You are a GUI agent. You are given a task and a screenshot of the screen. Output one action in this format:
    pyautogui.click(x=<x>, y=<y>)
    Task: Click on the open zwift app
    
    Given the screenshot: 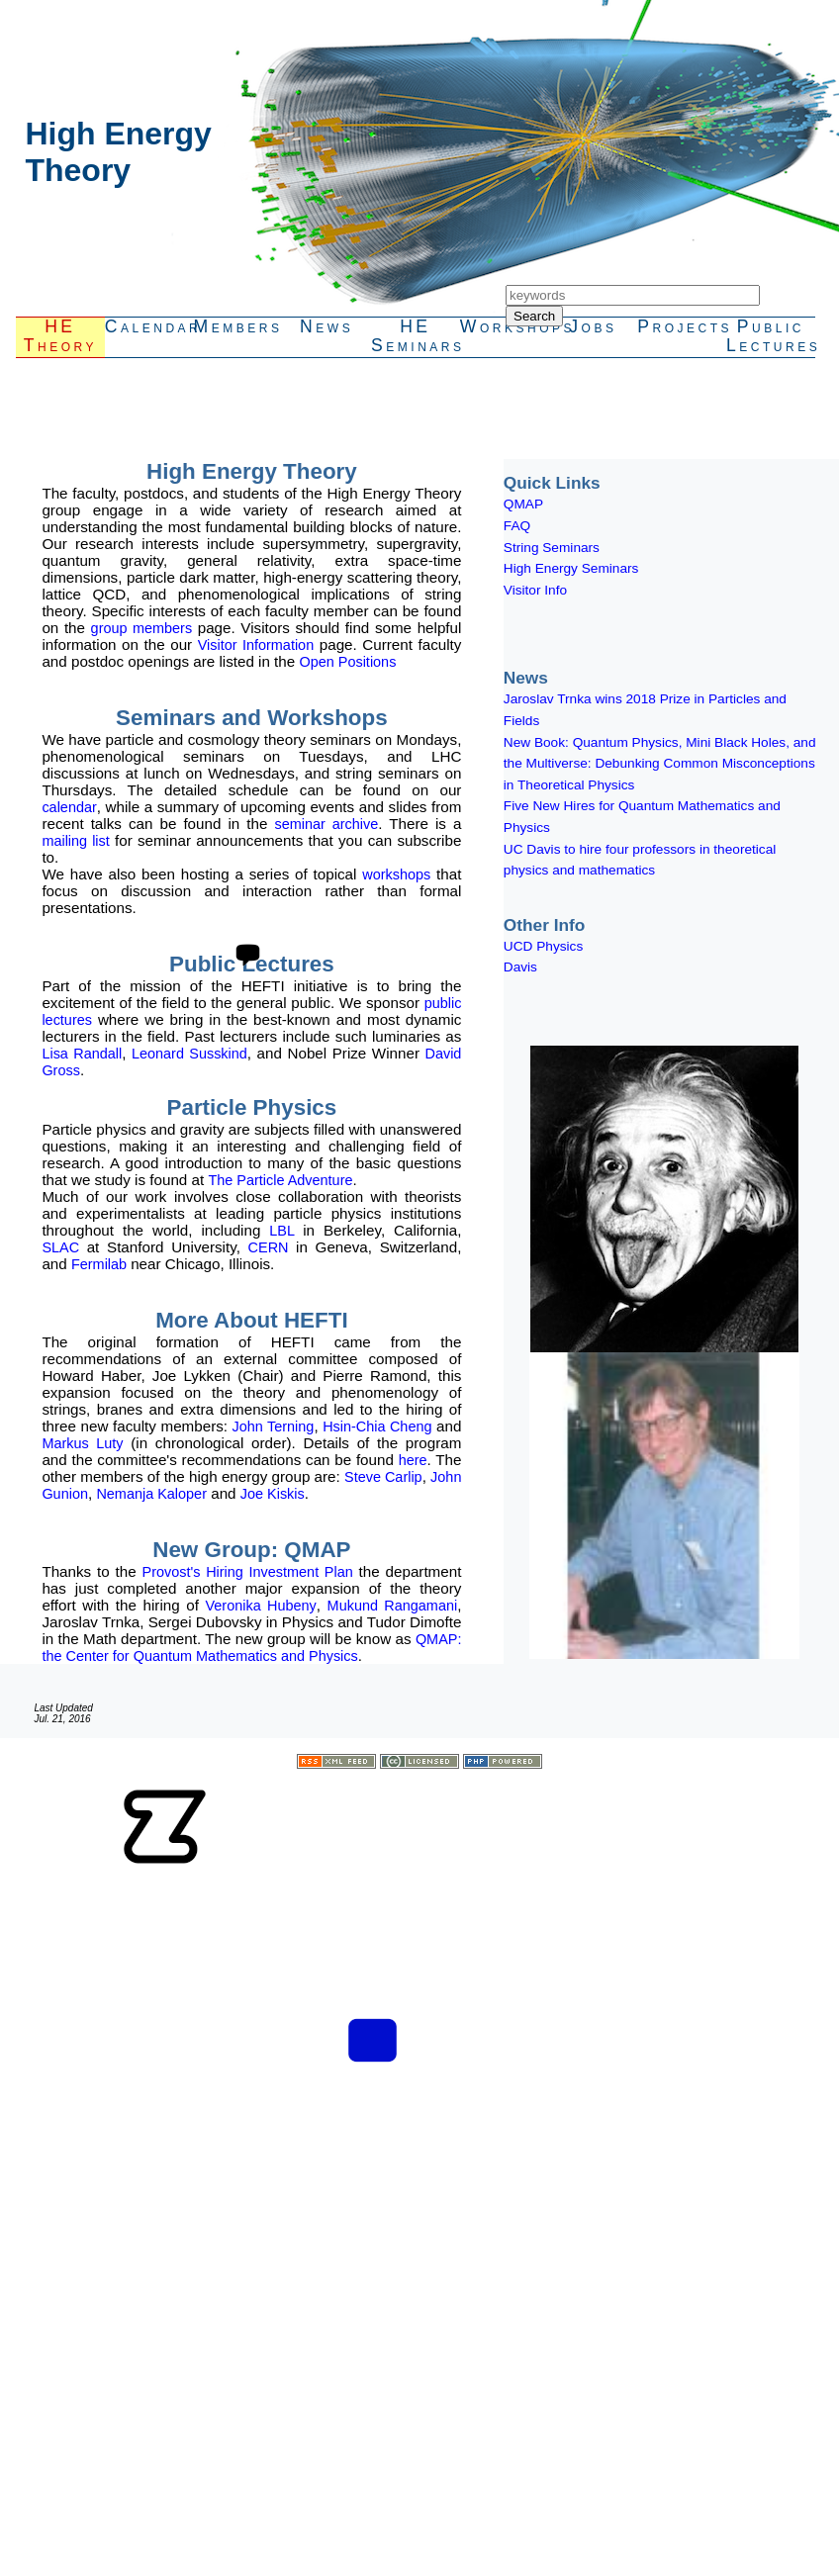 What is the action you would take?
    pyautogui.click(x=164, y=1826)
    